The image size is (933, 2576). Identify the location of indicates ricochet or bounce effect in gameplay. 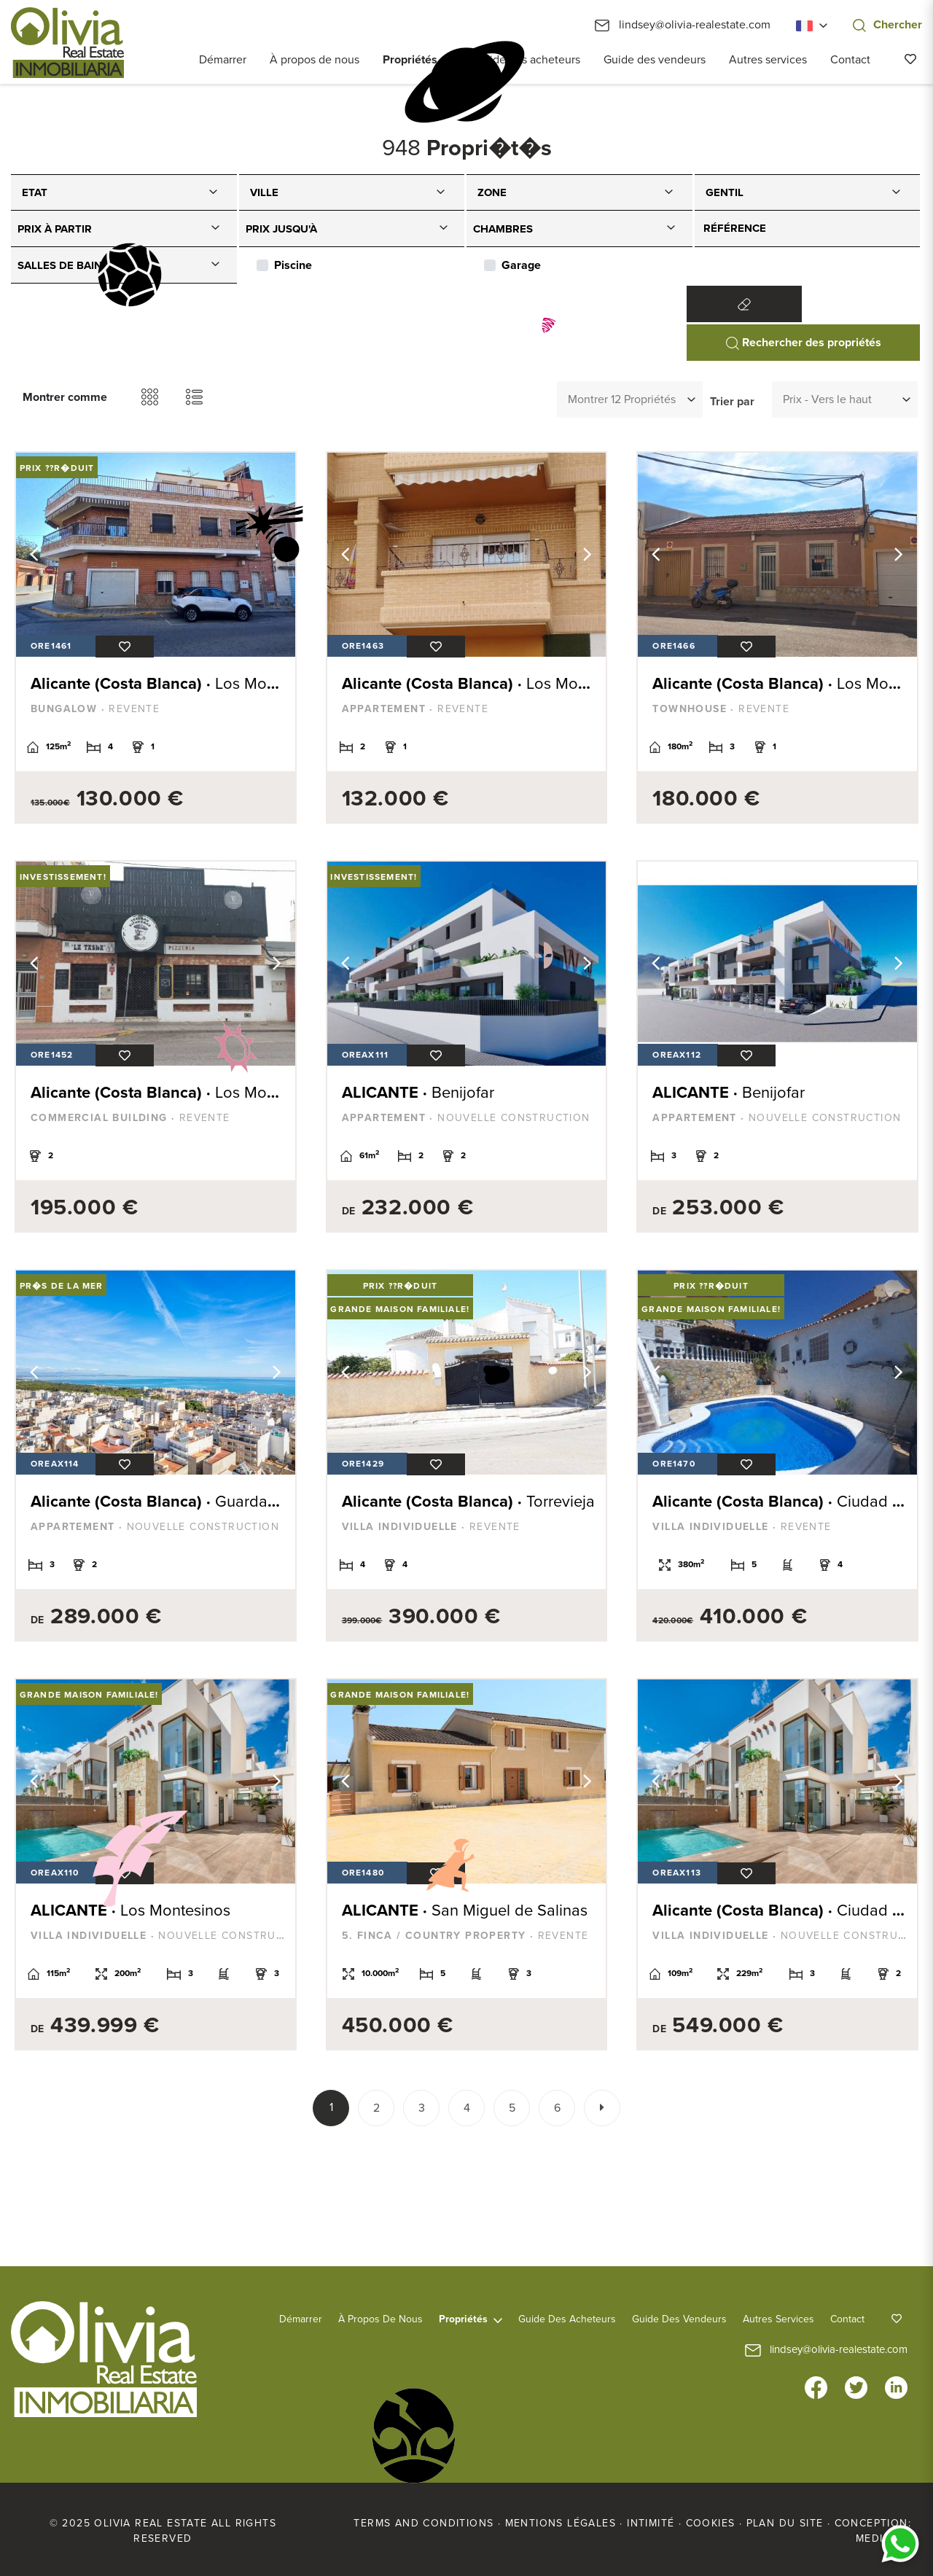
(269, 533).